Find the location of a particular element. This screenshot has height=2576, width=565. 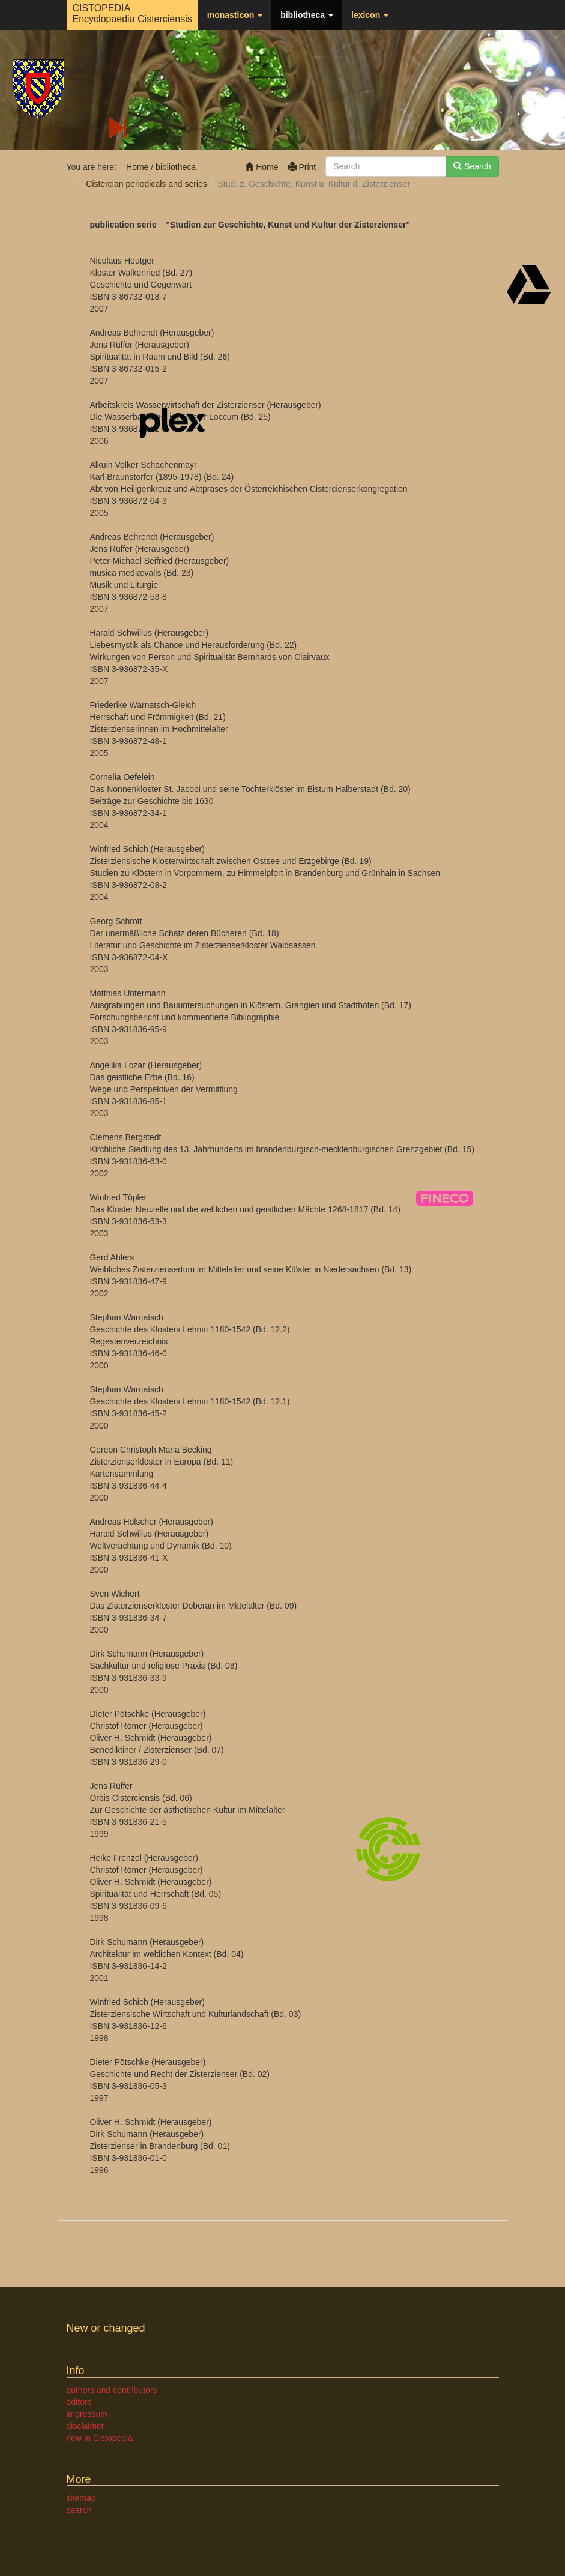

open the Fineco banking app is located at coordinates (444, 1198).